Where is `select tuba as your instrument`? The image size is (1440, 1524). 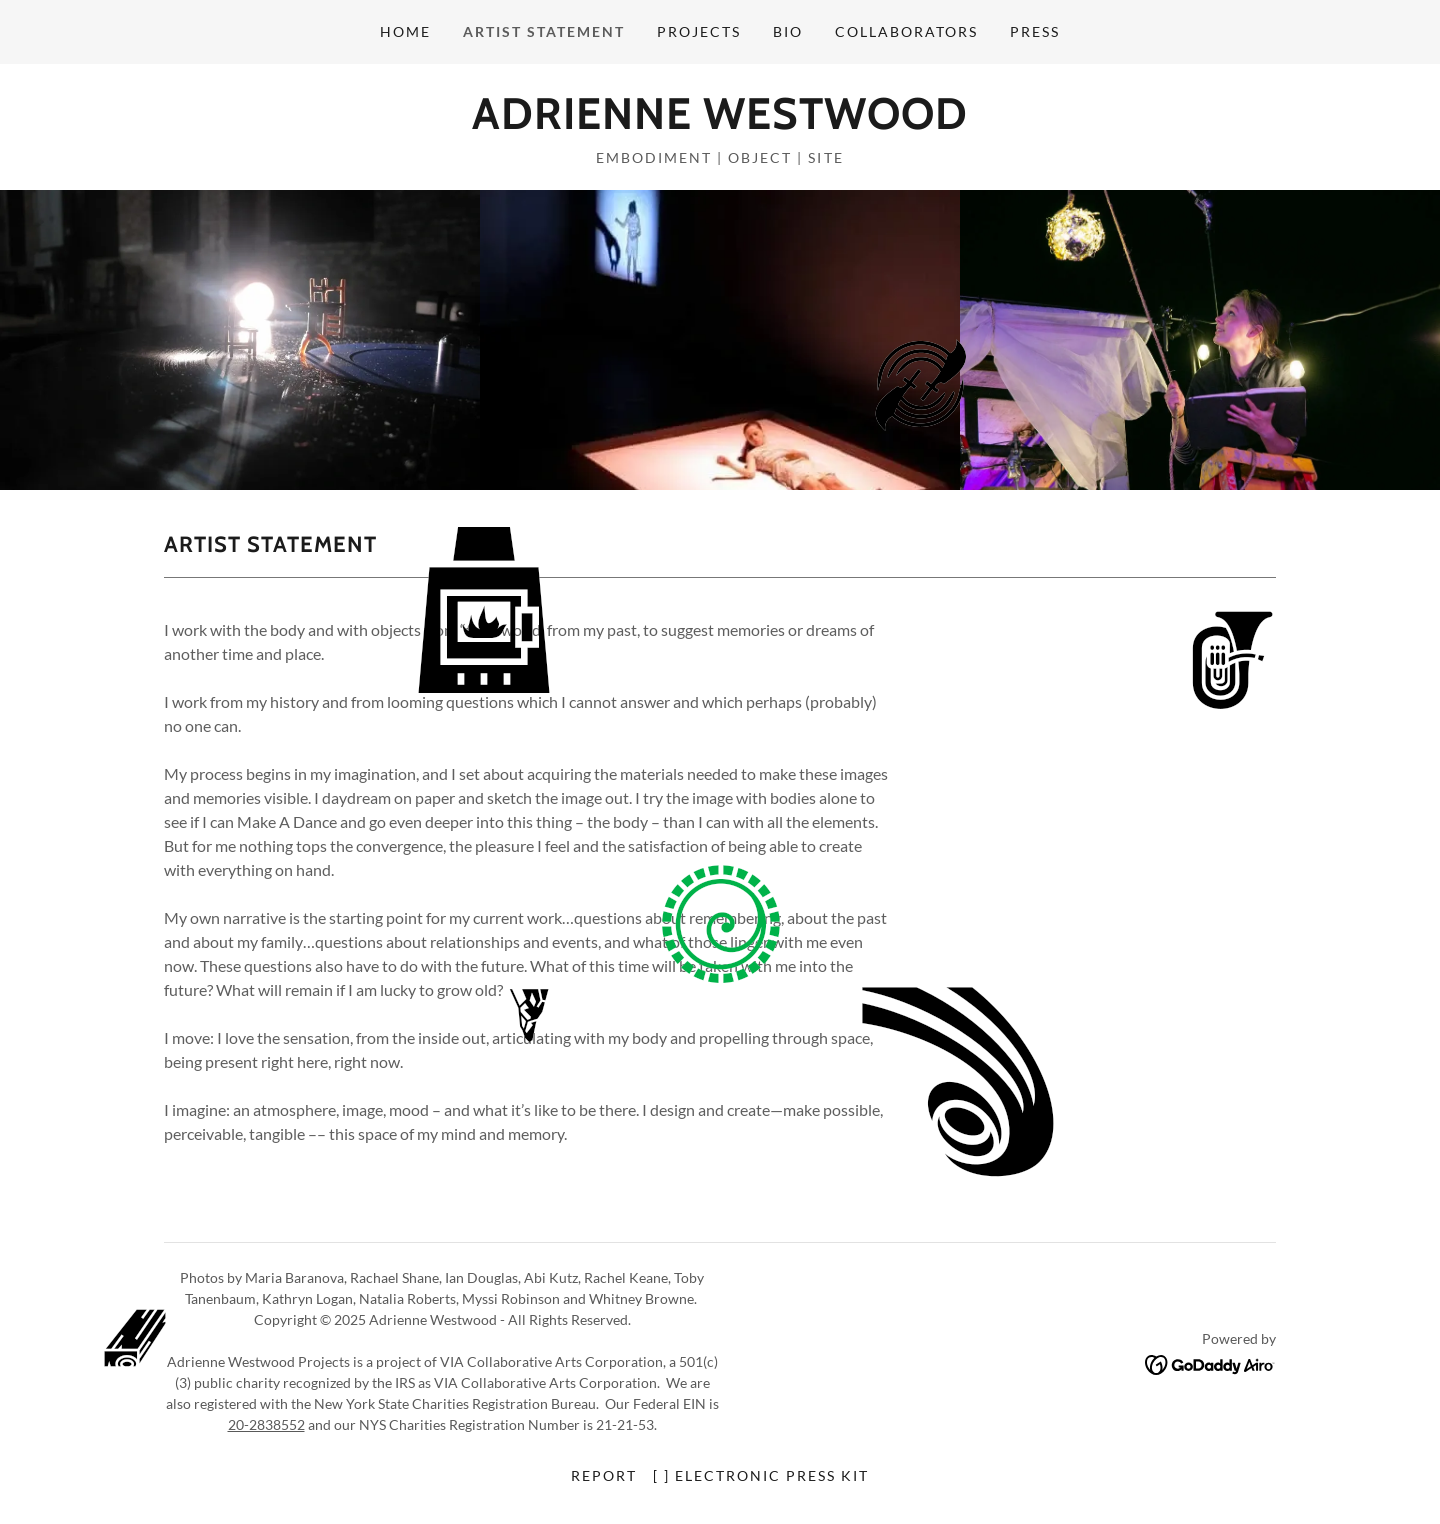 select tuba as your instrument is located at coordinates (1228, 659).